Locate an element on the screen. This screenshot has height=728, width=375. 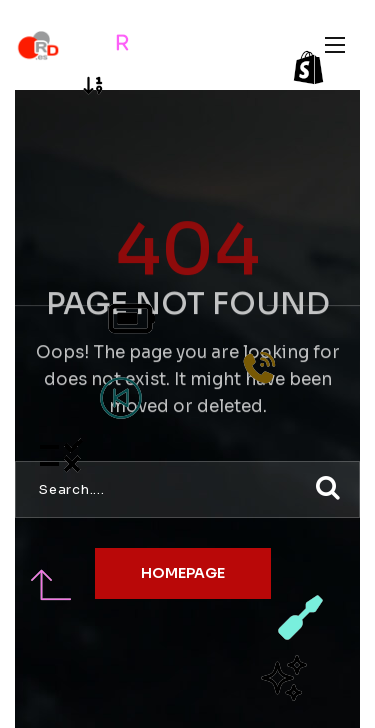
indicates an active or ongoing call is located at coordinates (258, 368).